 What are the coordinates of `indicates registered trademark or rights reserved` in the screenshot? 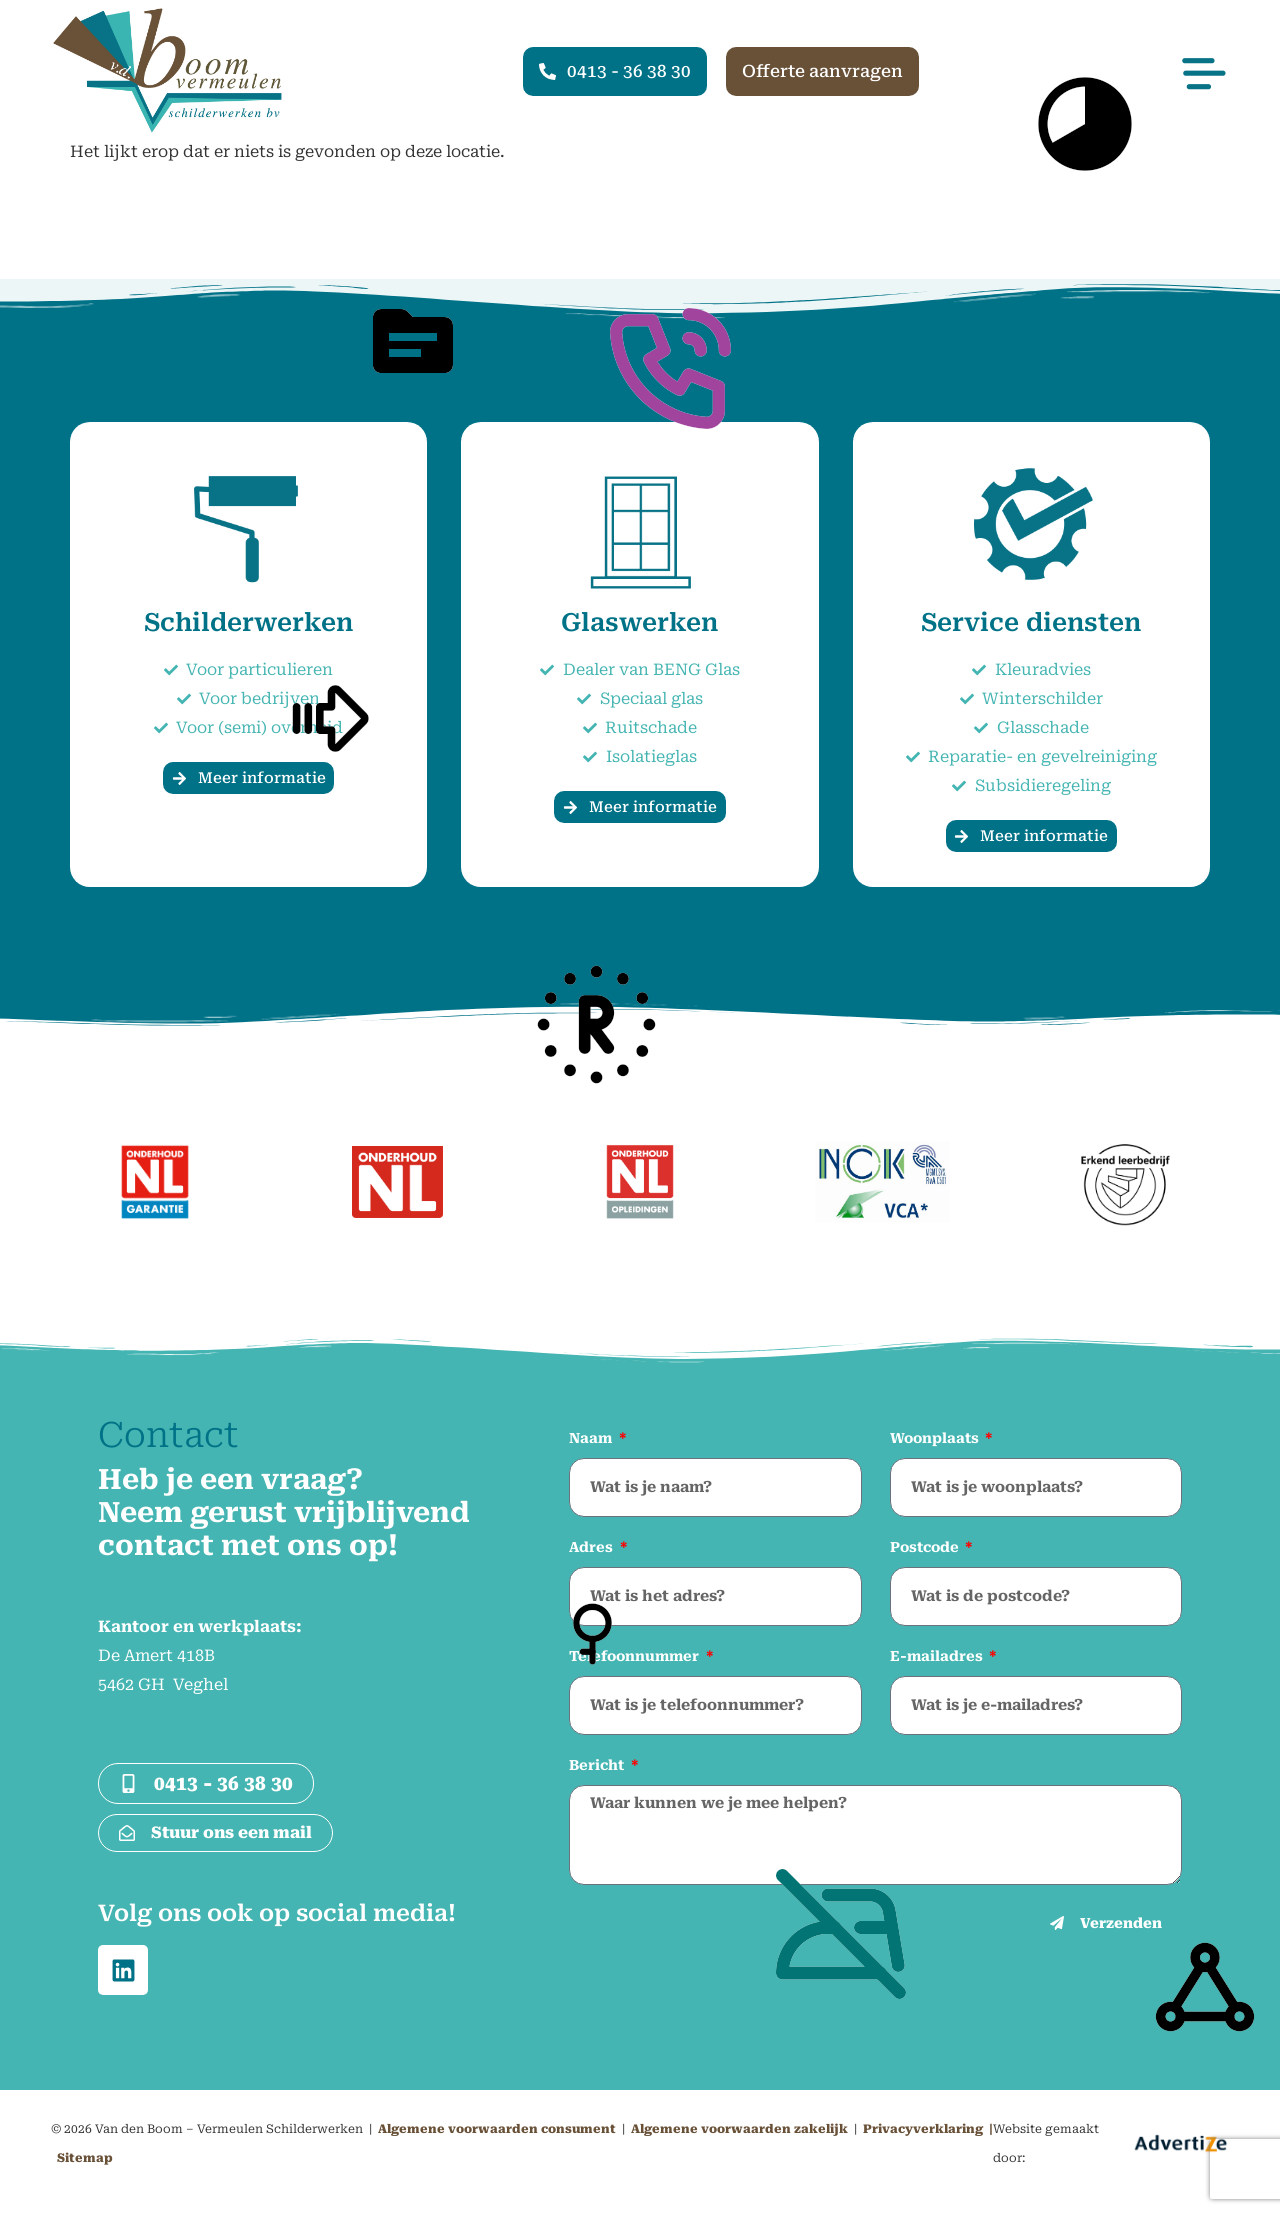 It's located at (596, 1024).